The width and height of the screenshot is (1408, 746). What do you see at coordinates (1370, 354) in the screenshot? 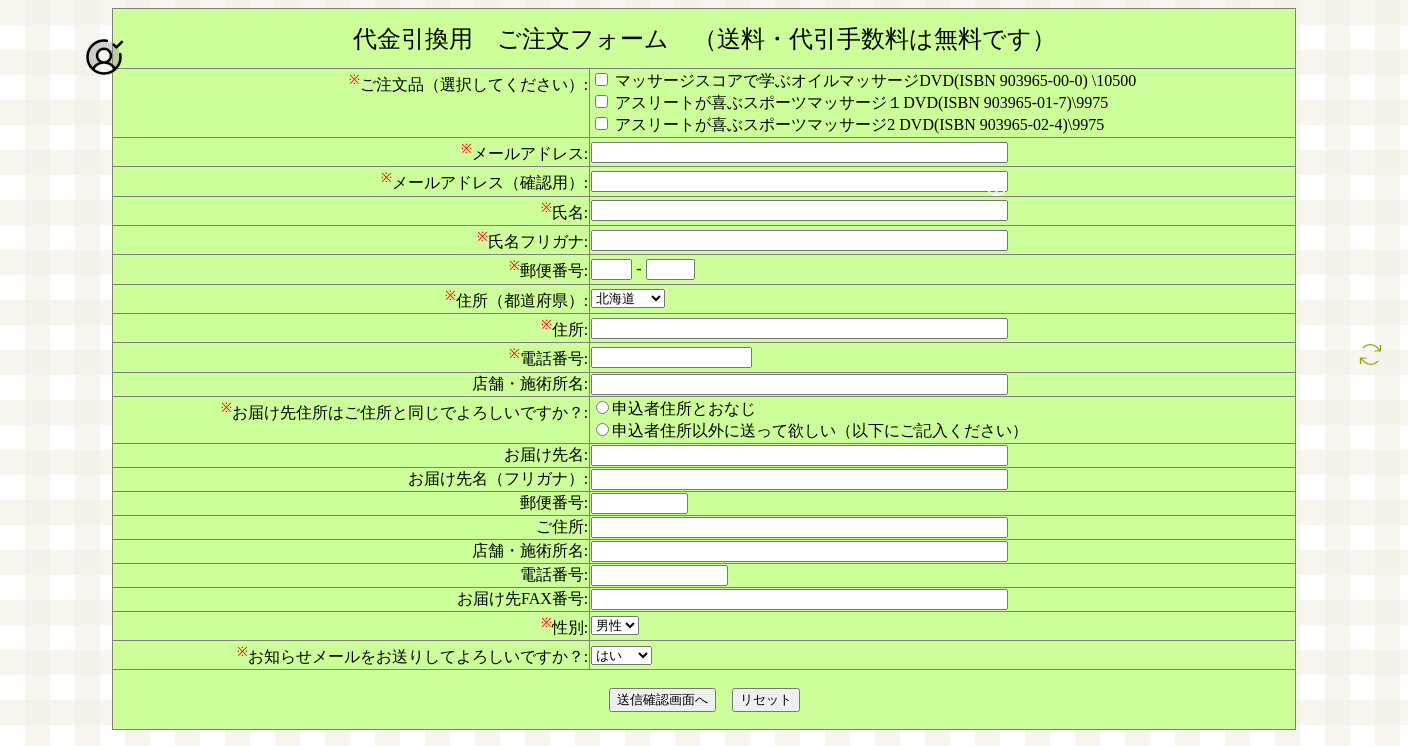
I see `refresh or reload content` at bounding box center [1370, 354].